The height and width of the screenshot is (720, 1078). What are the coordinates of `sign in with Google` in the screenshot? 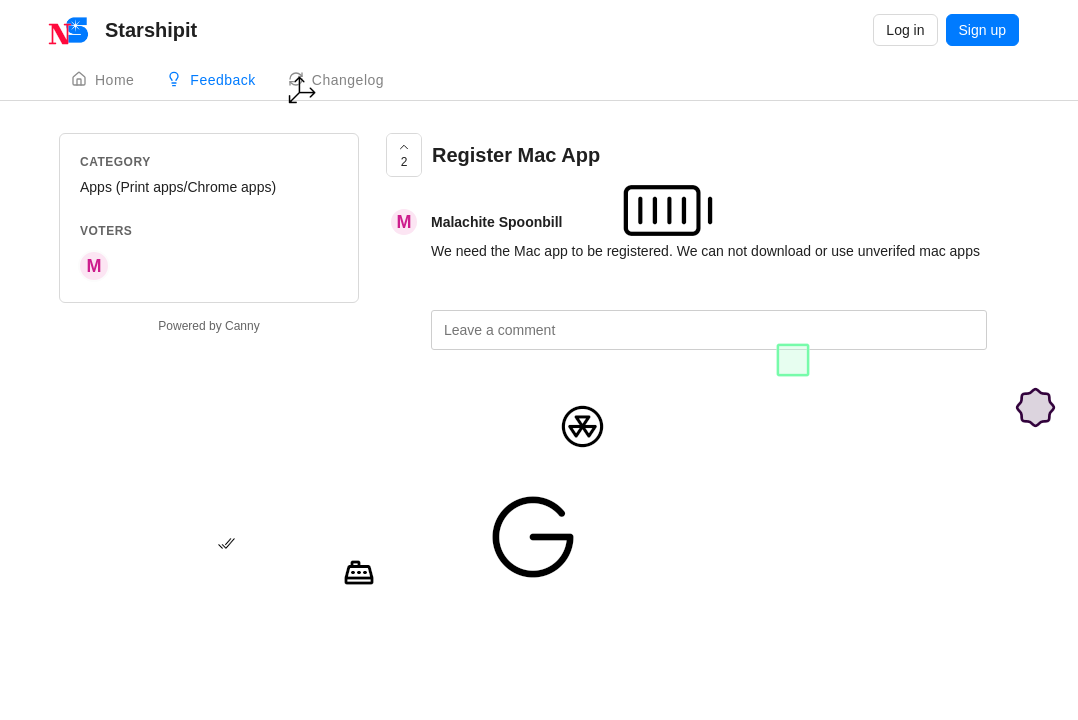 It's located at (533, 537).